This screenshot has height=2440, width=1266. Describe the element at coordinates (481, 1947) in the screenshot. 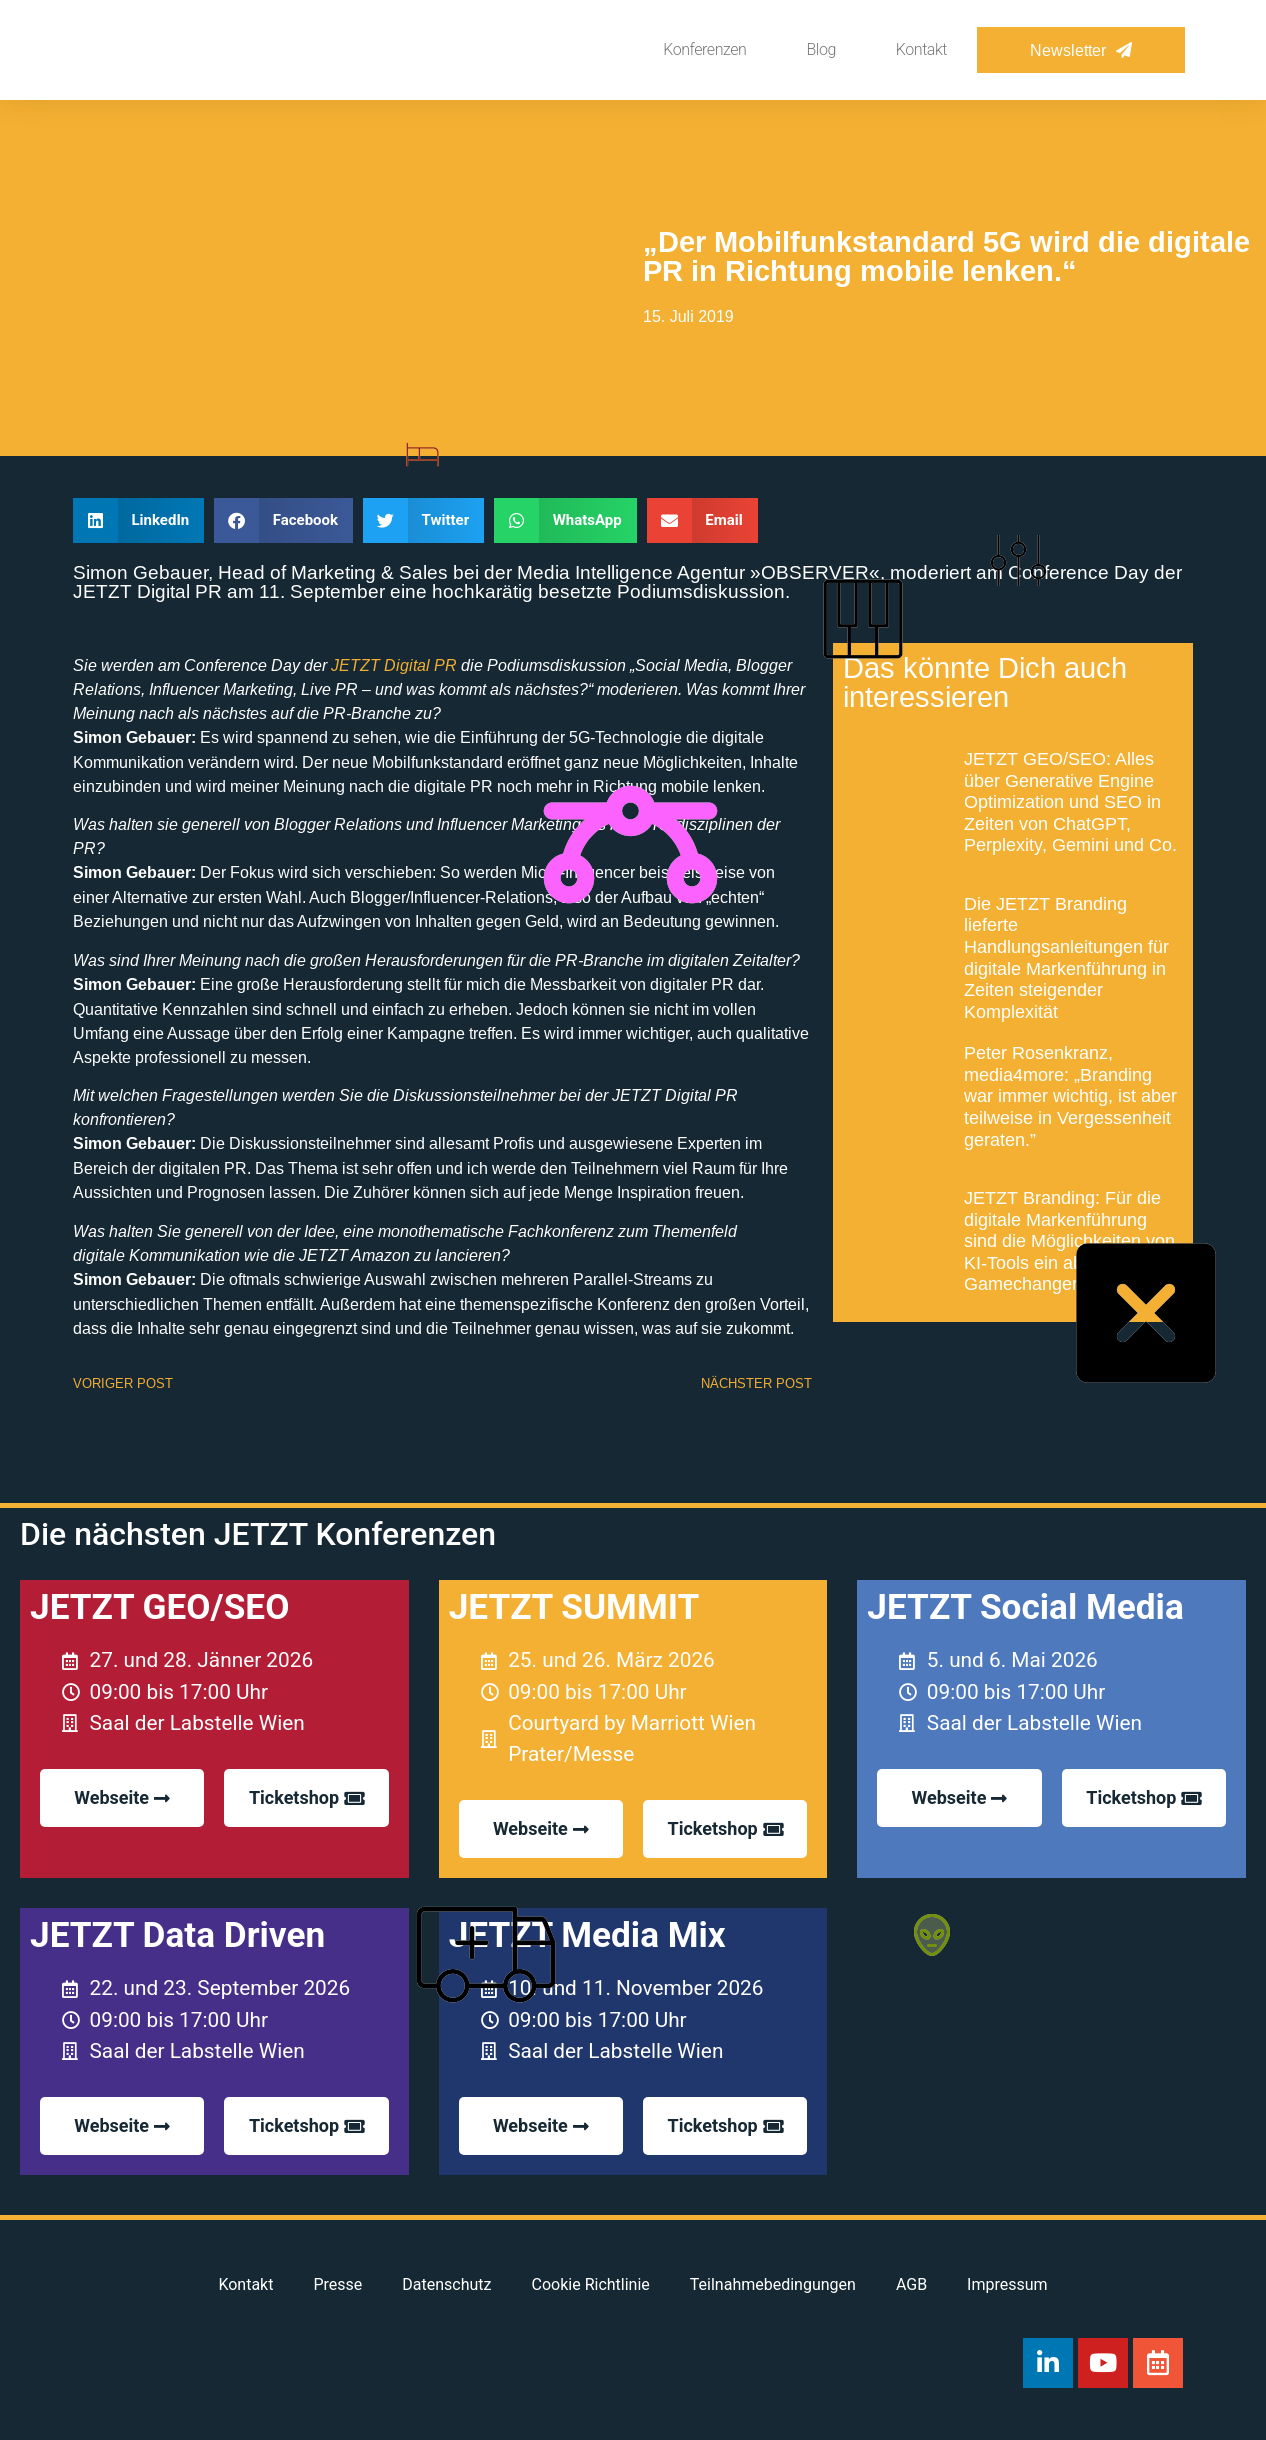

I see `access emergency medical services` at that location.